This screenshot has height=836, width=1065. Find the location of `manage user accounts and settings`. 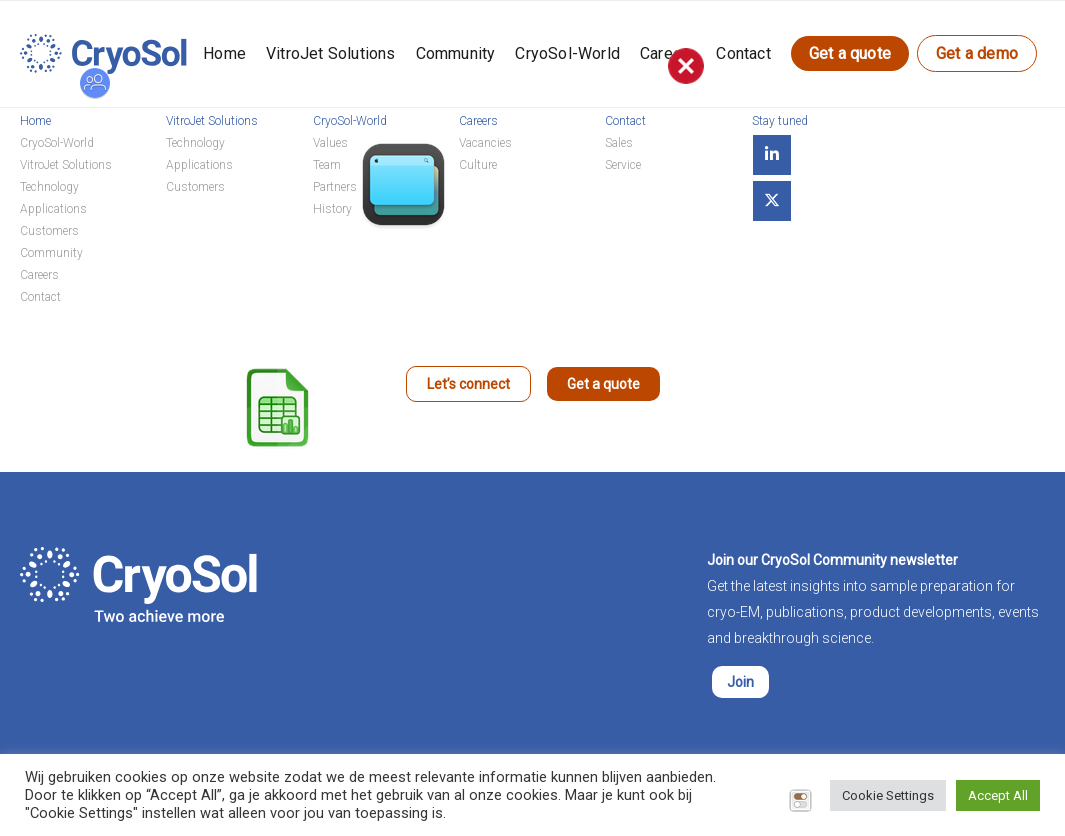

manage user accounts and settings is located at coordinates (95, 83).